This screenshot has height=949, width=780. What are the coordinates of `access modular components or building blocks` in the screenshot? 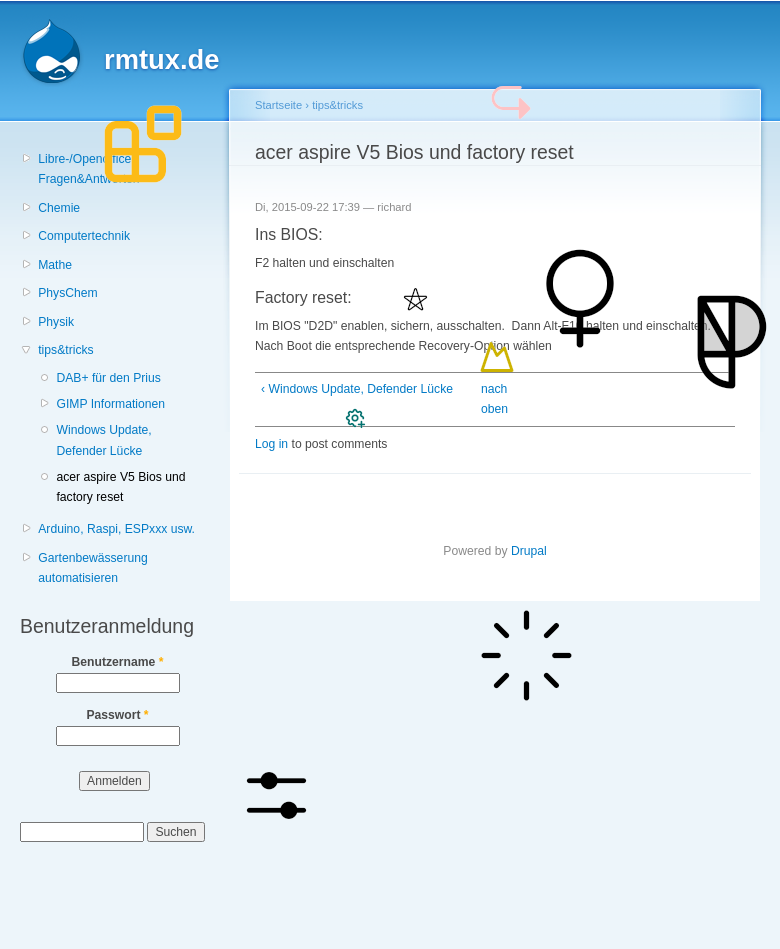 It's located at (143, 144).